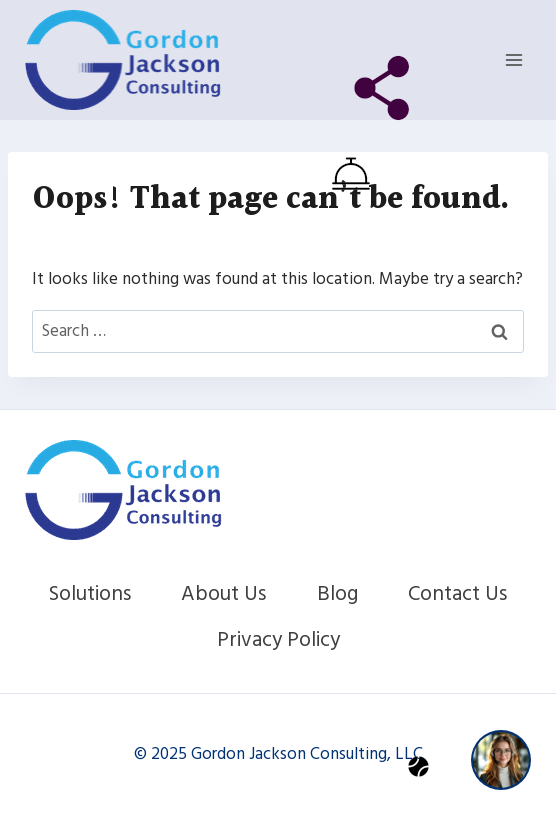  I want to click on share content to social networks, so click(384, 88).